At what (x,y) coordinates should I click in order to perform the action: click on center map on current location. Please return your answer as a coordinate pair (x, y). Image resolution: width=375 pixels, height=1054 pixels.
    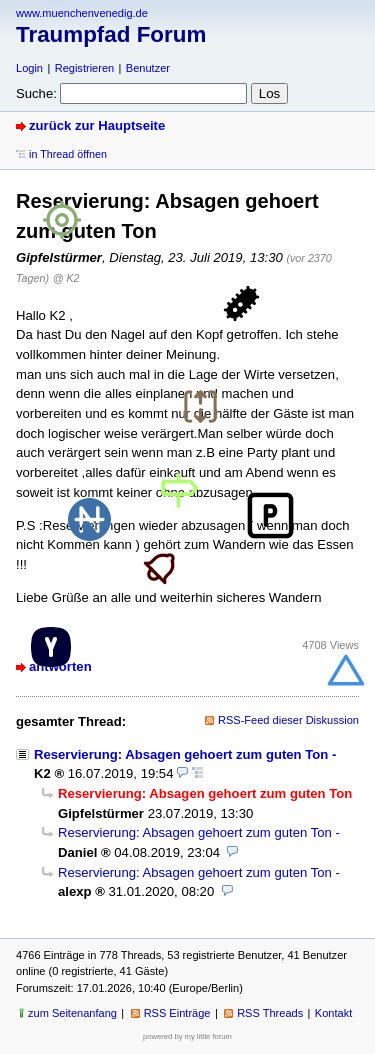
    Looking at the image, I should click on (62, 220).